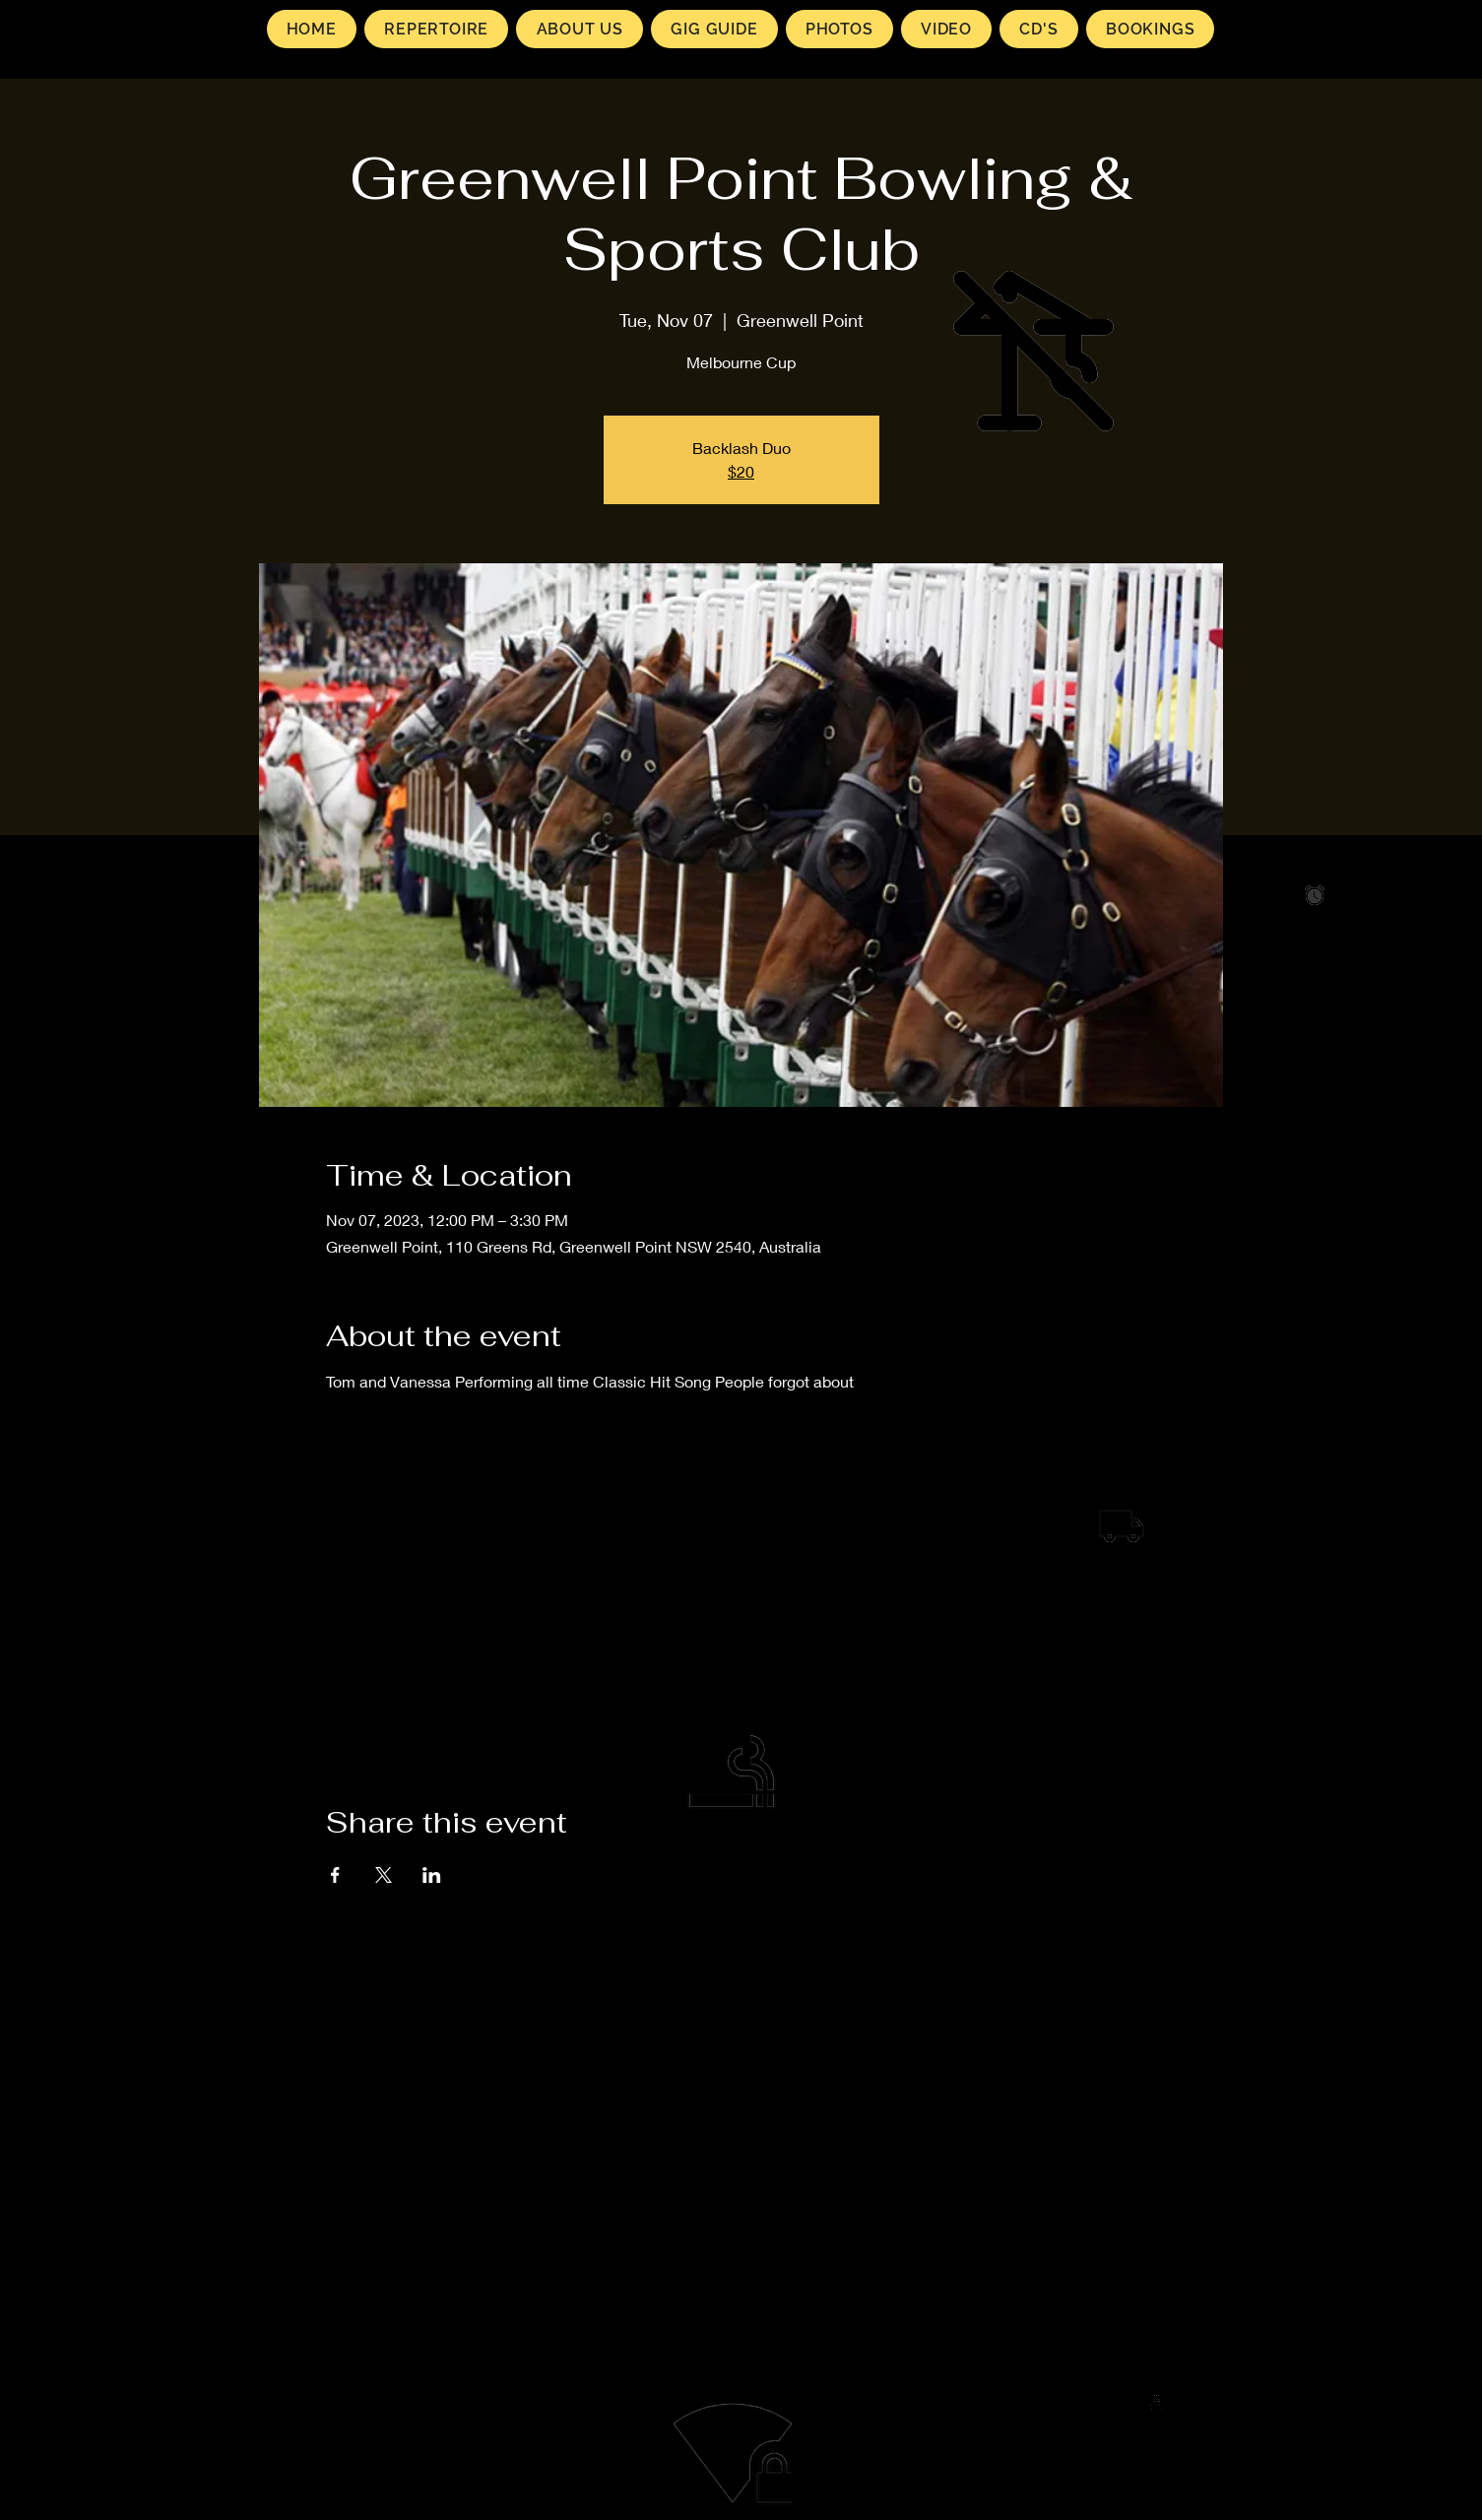  I want to click on track your delivery status, so click(1122, 1526).